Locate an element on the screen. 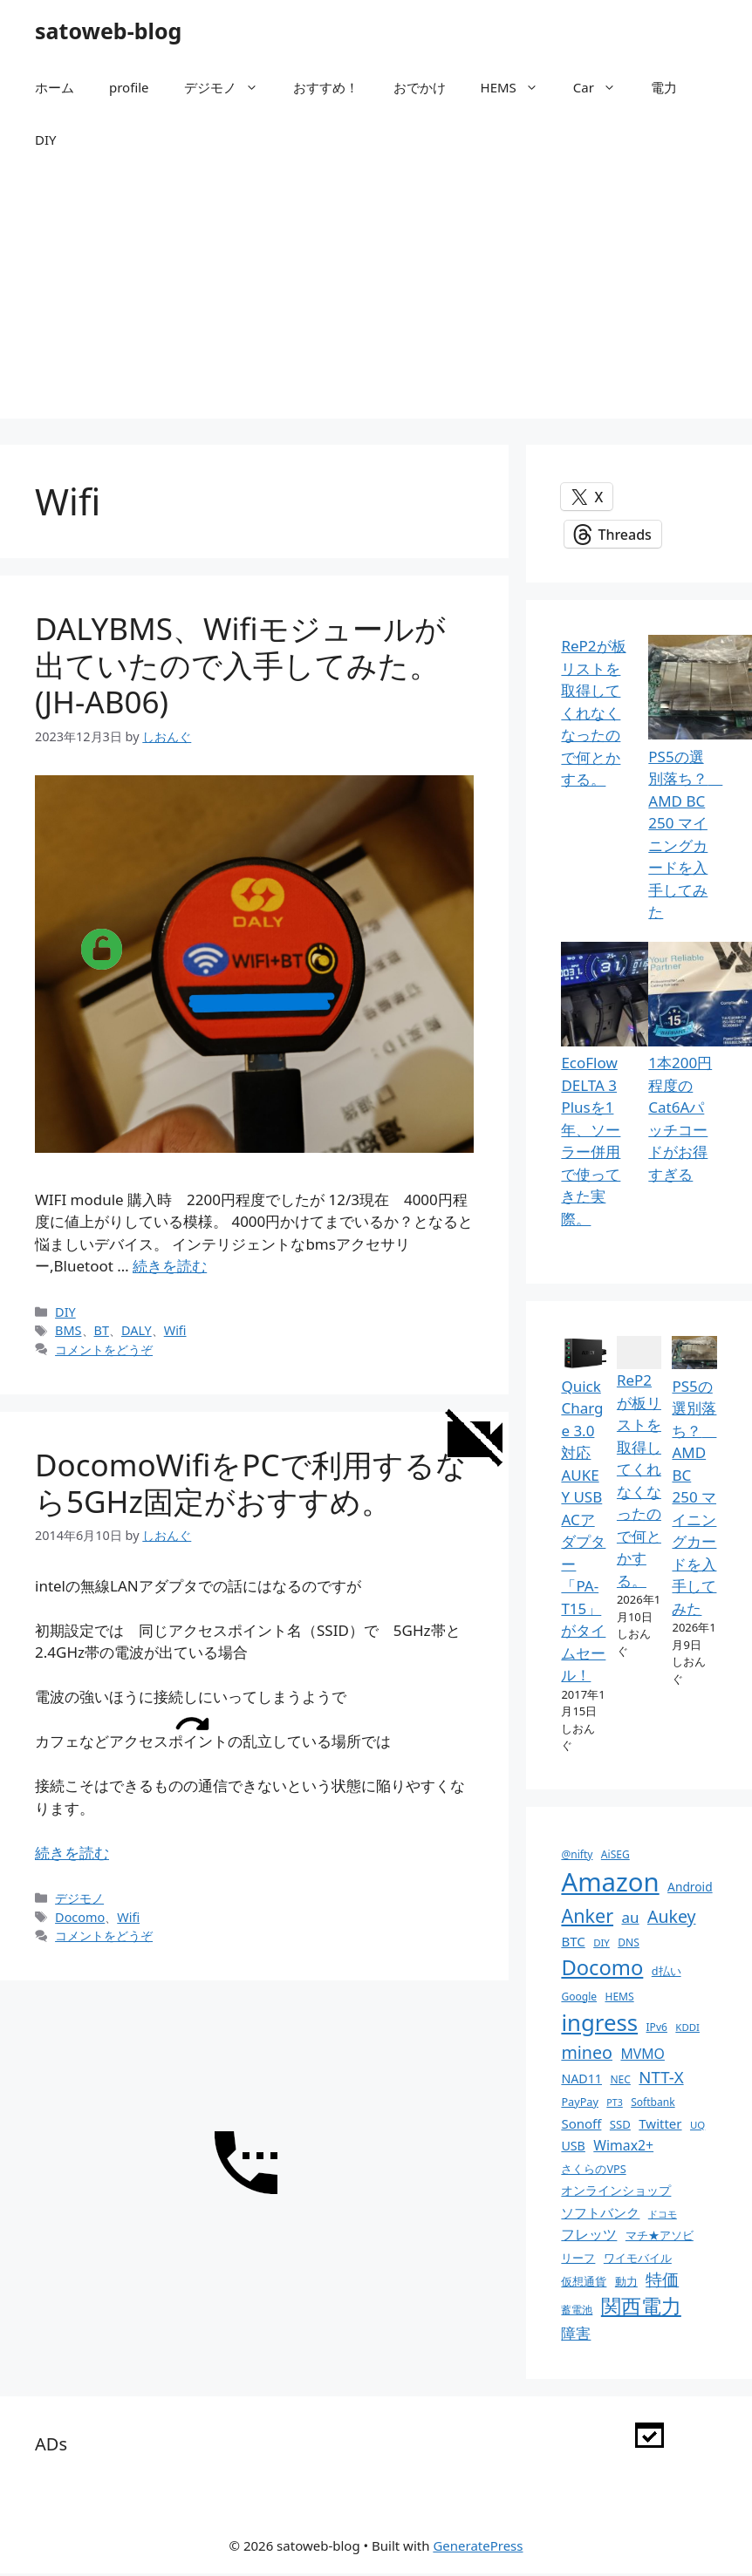 The height and width of the screenshot is (2576, 752). indicates a verified domain or website is located at coordinates (649, 2435).